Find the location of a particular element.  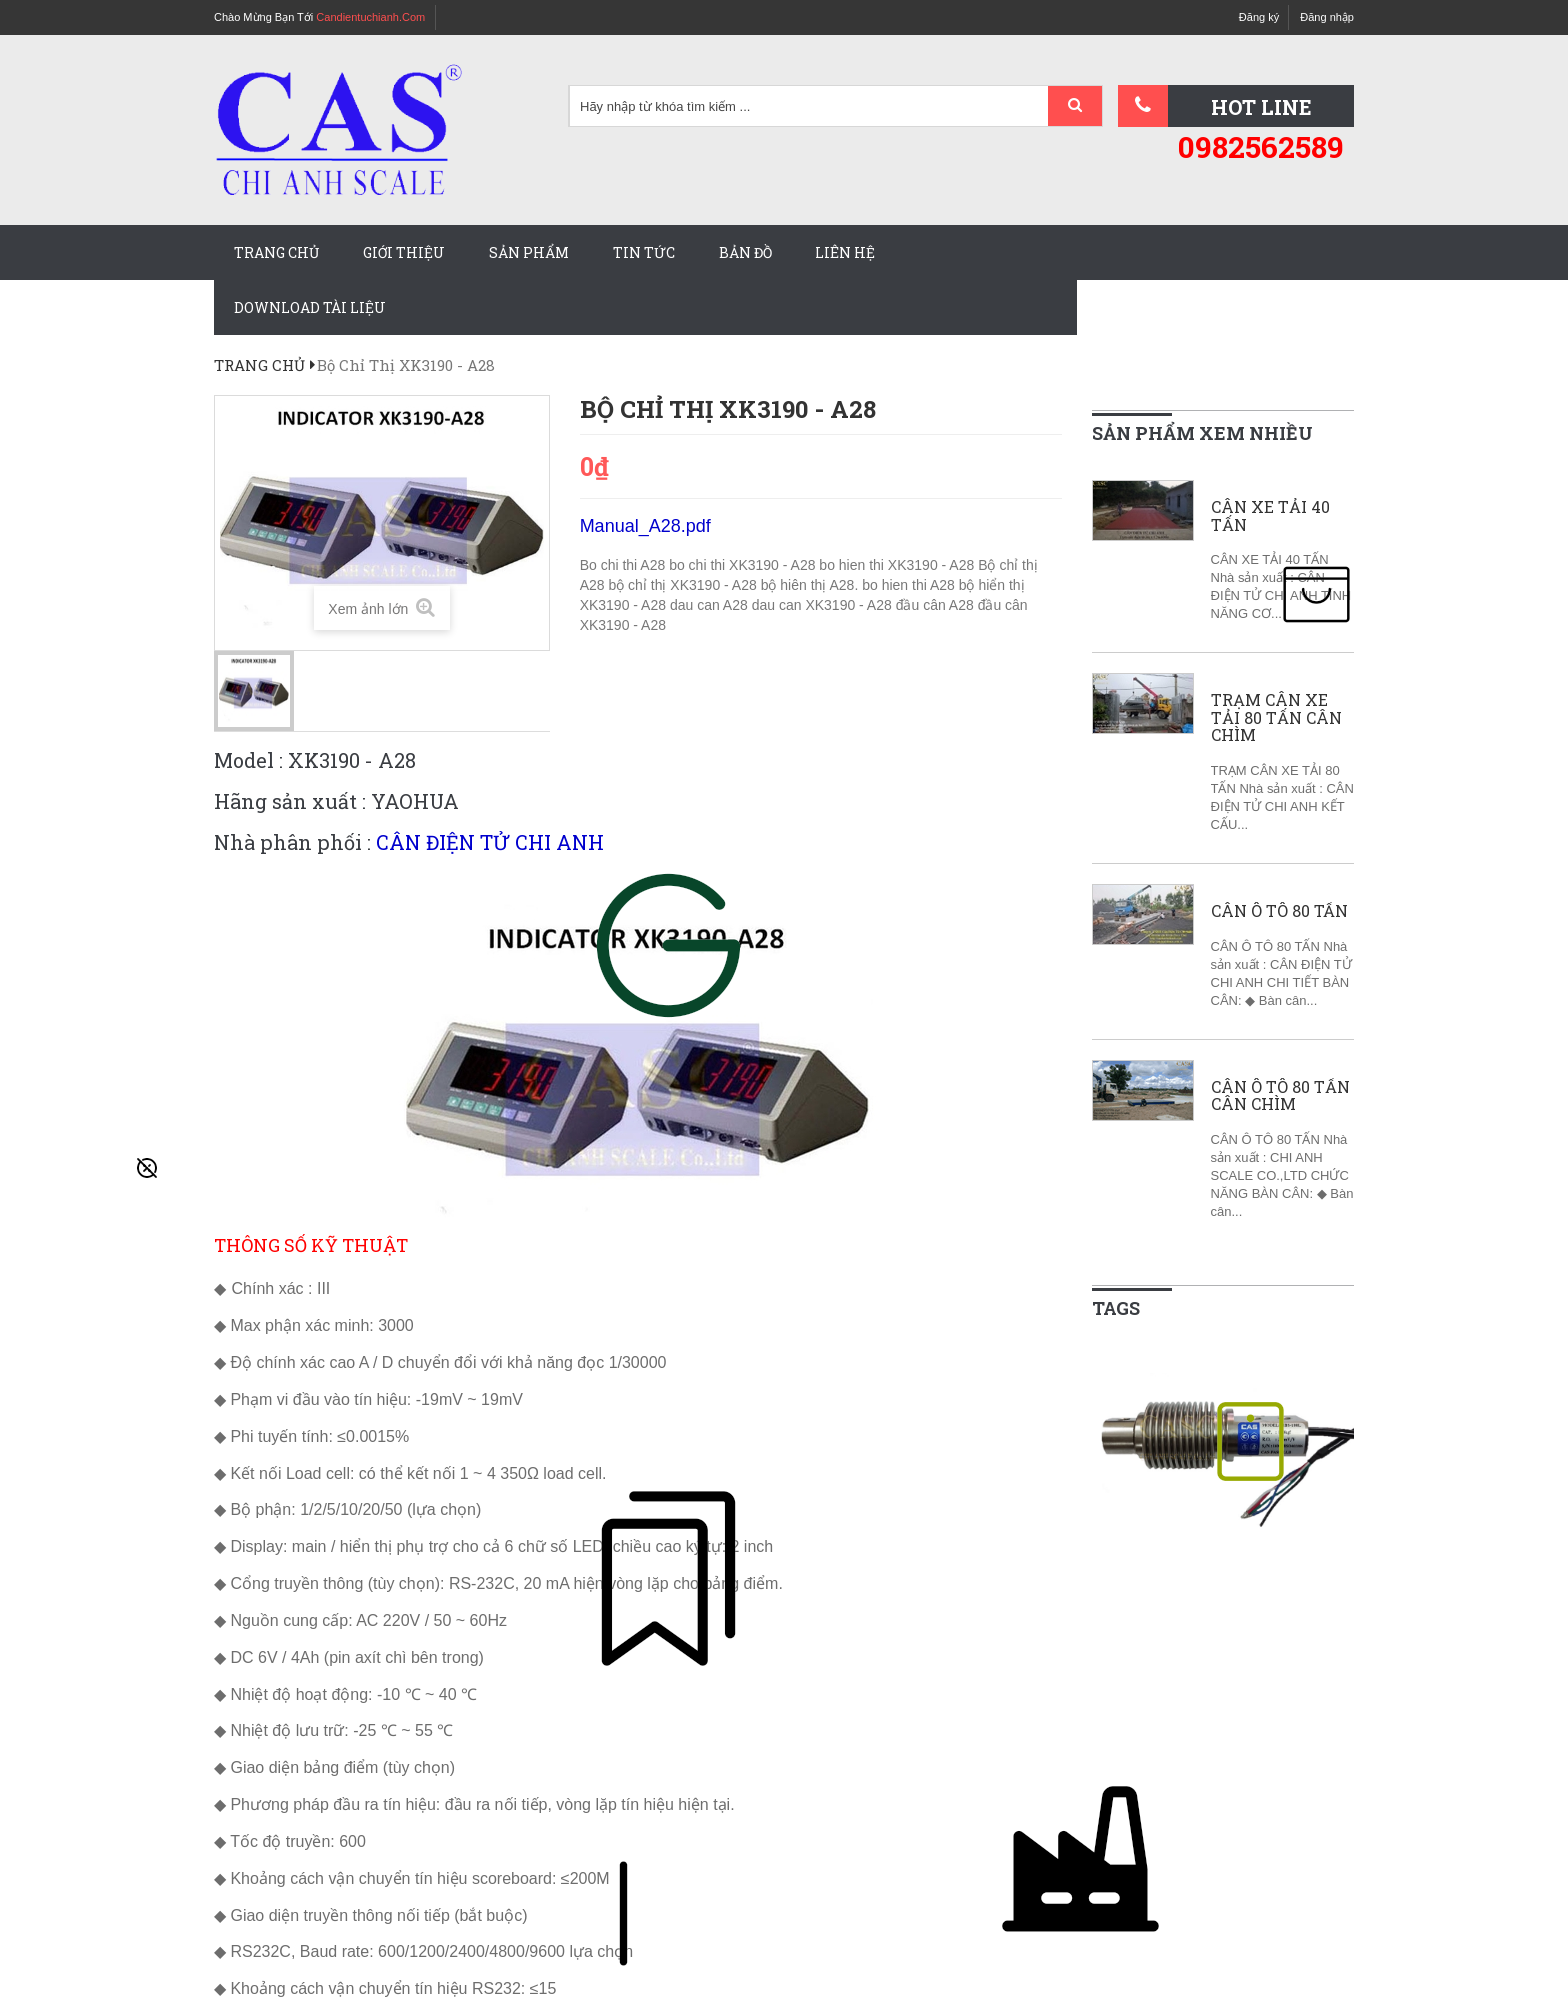

view your shopping bag is located at coordinates (1316, 594).